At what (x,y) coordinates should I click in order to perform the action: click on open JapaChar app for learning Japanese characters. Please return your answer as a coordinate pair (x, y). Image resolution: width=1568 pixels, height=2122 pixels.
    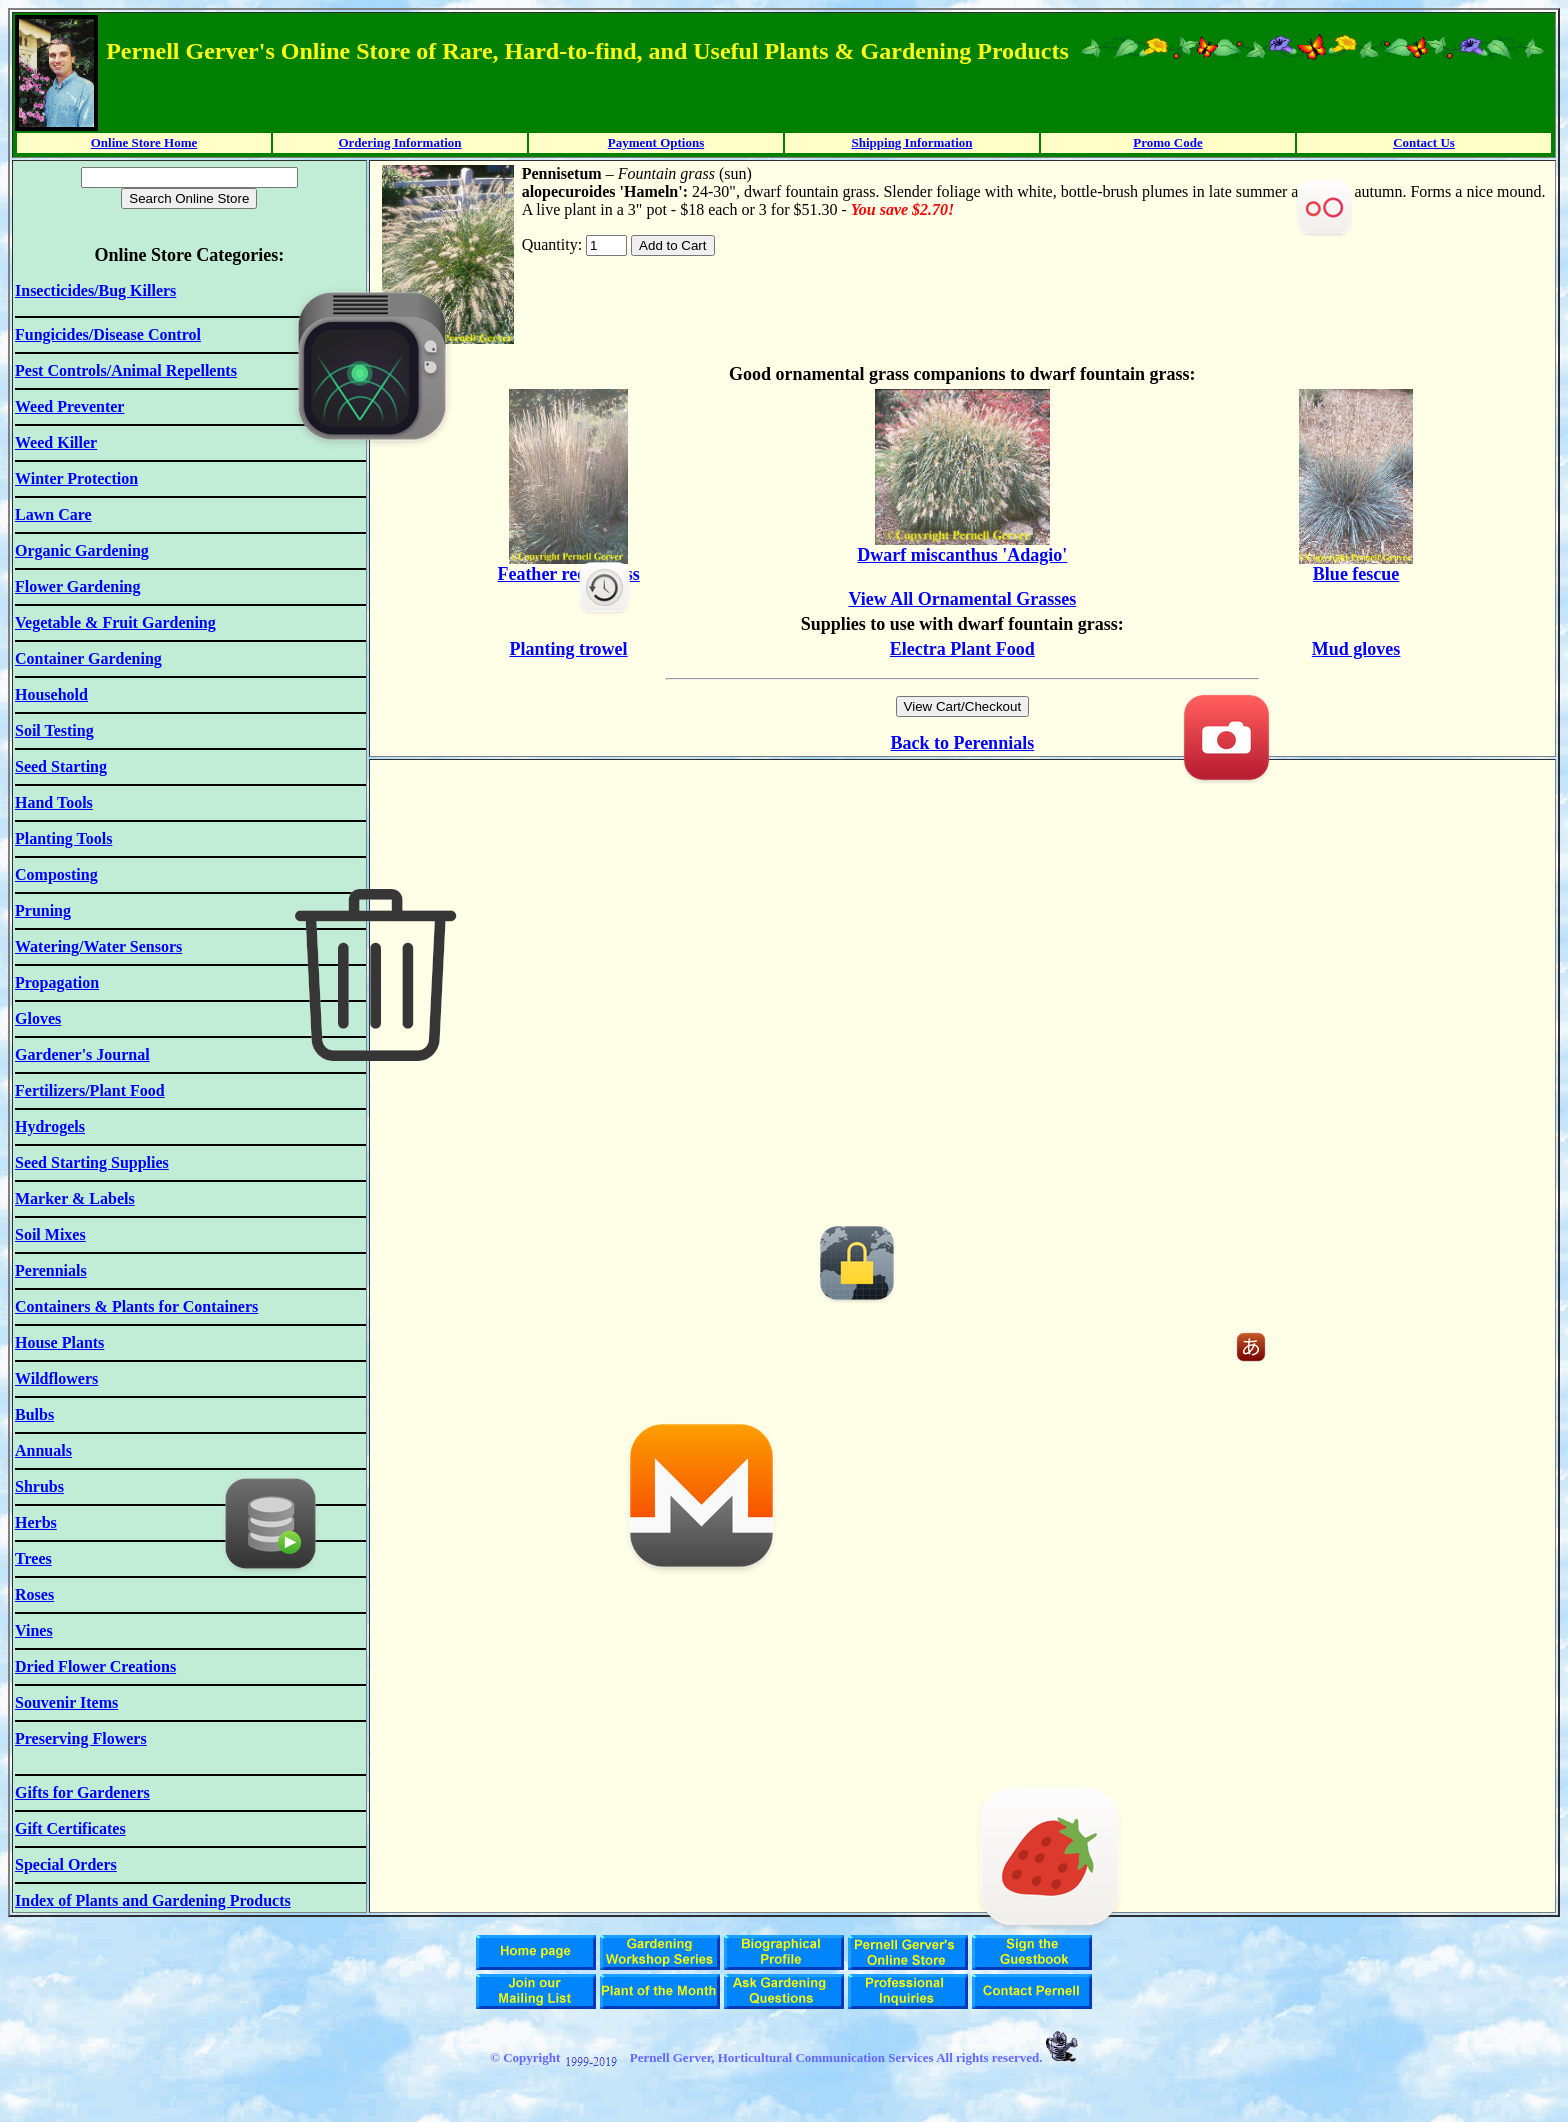
    Looking at the image, I should click on (1251, 1347).